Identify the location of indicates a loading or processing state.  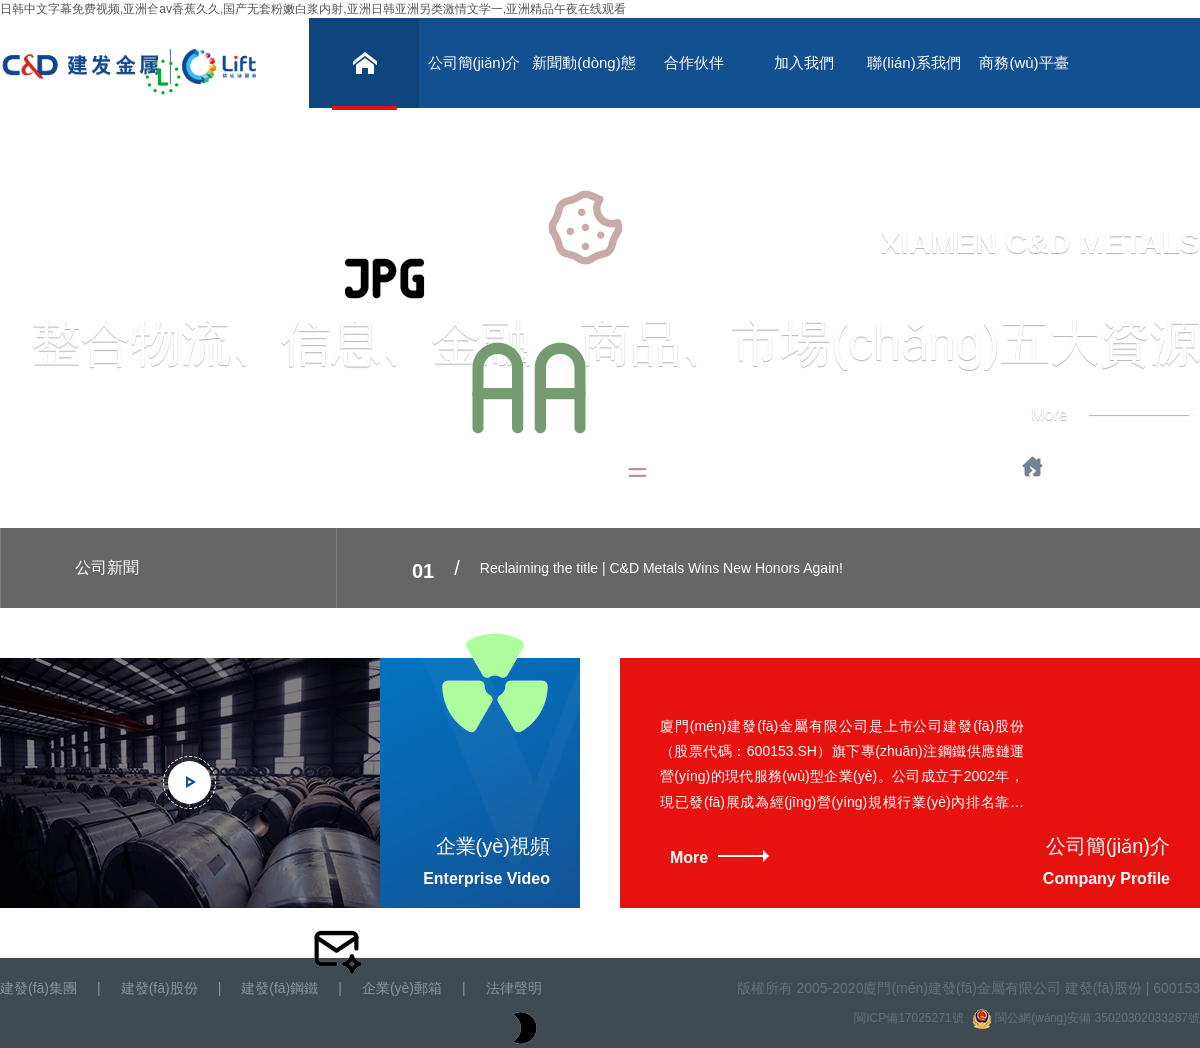
(163, 77).